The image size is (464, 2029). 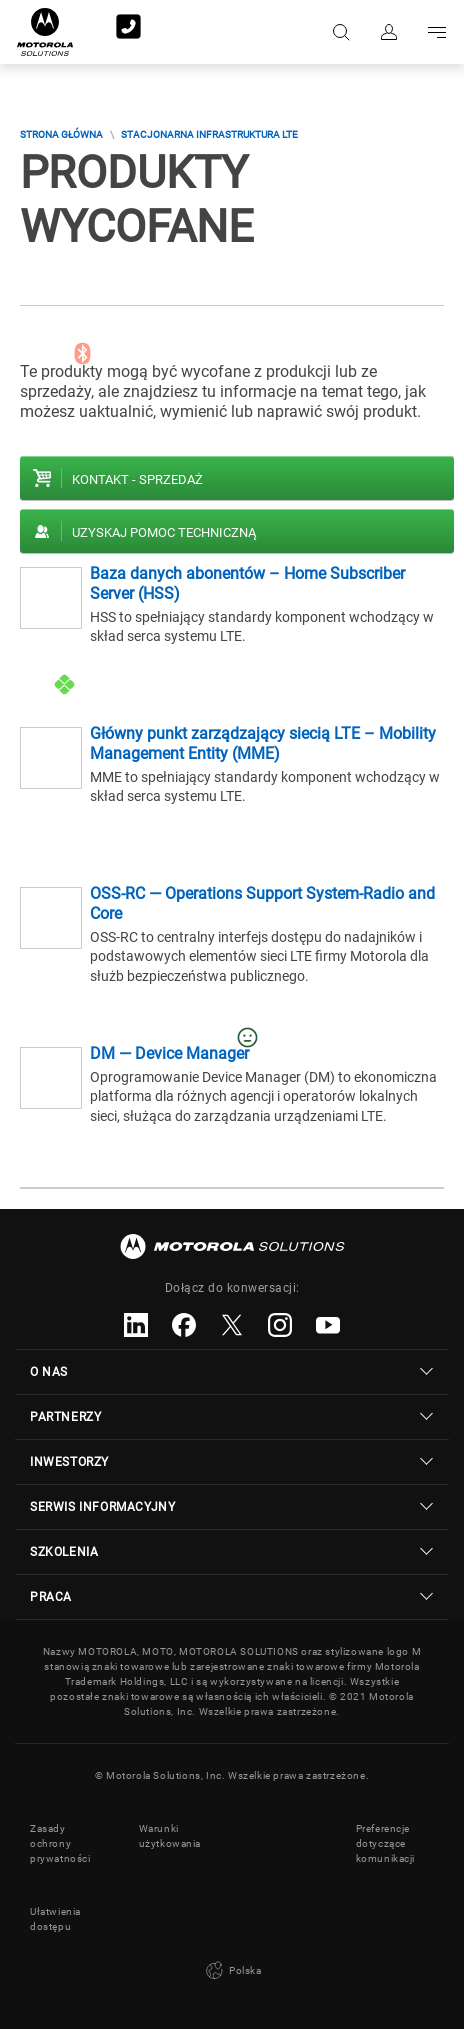 I want to click on pay with pix instant payment, so click(x=64, y=684).